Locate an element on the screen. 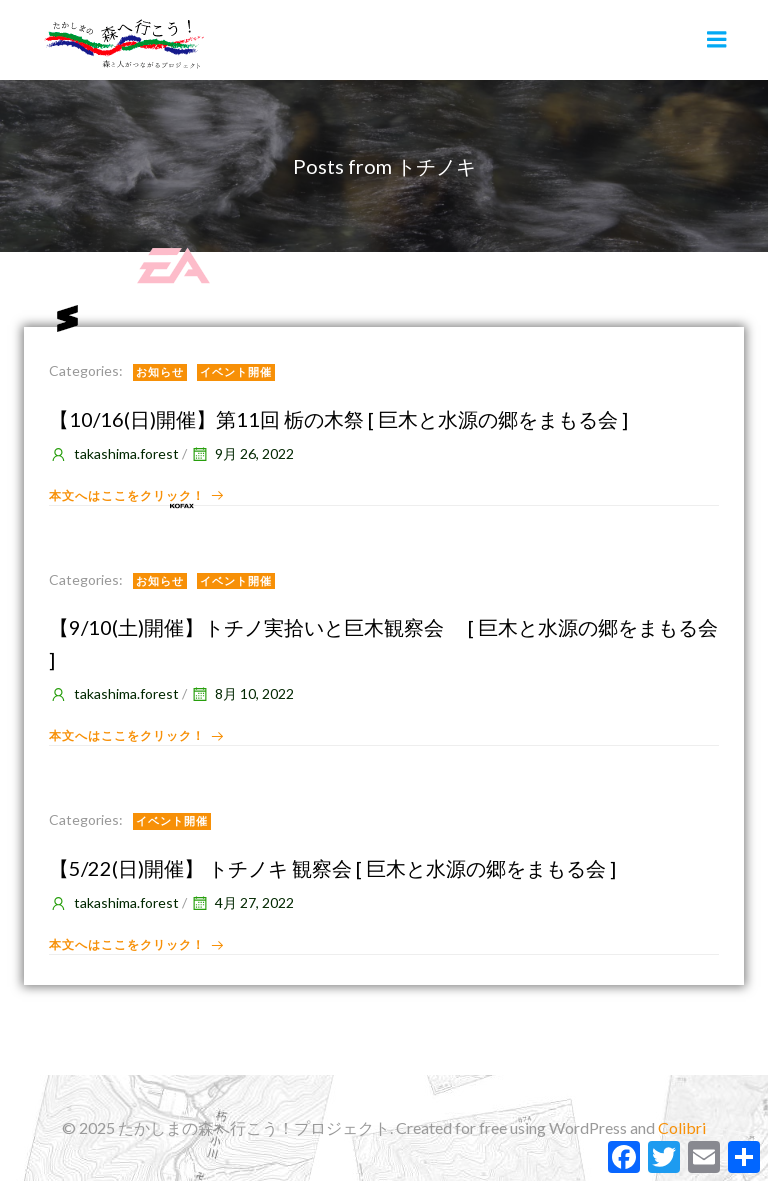  open sublime text editor is located at coordinates (67, 318).